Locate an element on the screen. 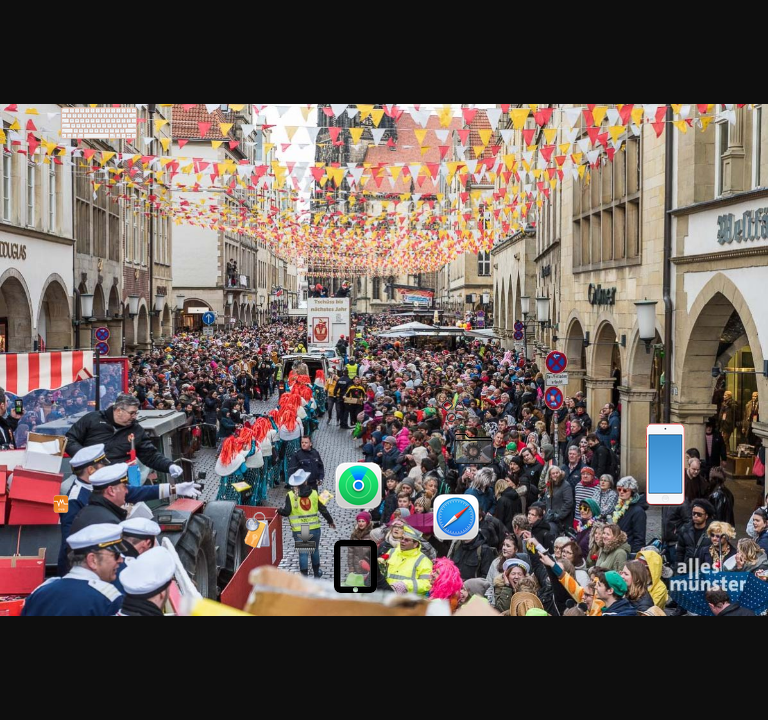 The width and height of the screenshot is (768, 720). VirtualBox appliance file (.ova format) is located at coordinates (61, 504).